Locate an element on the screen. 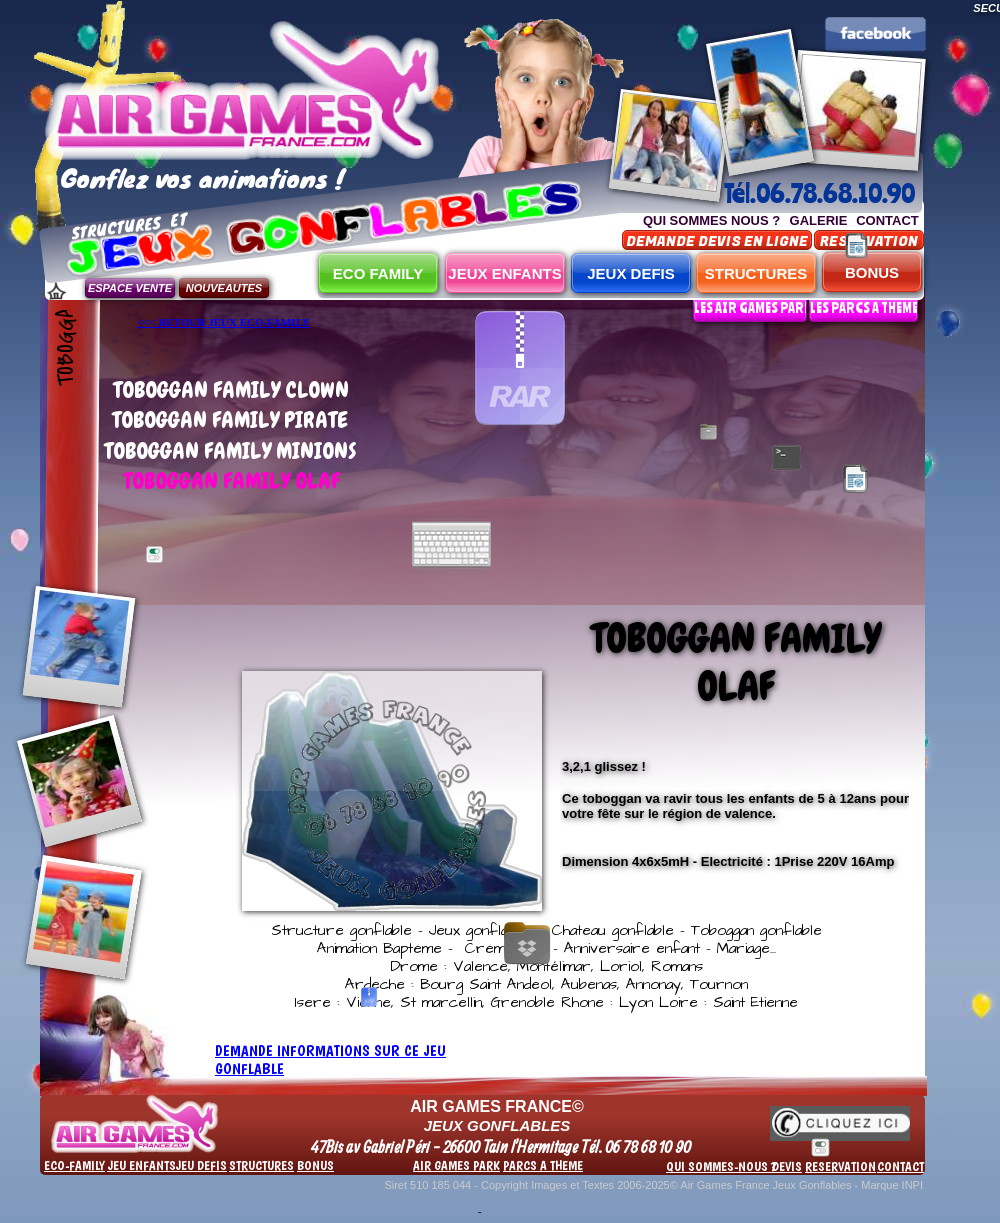 The image size is (1000, 1223). open system tweaks or customization settings is located at coordinates (820, 1147).